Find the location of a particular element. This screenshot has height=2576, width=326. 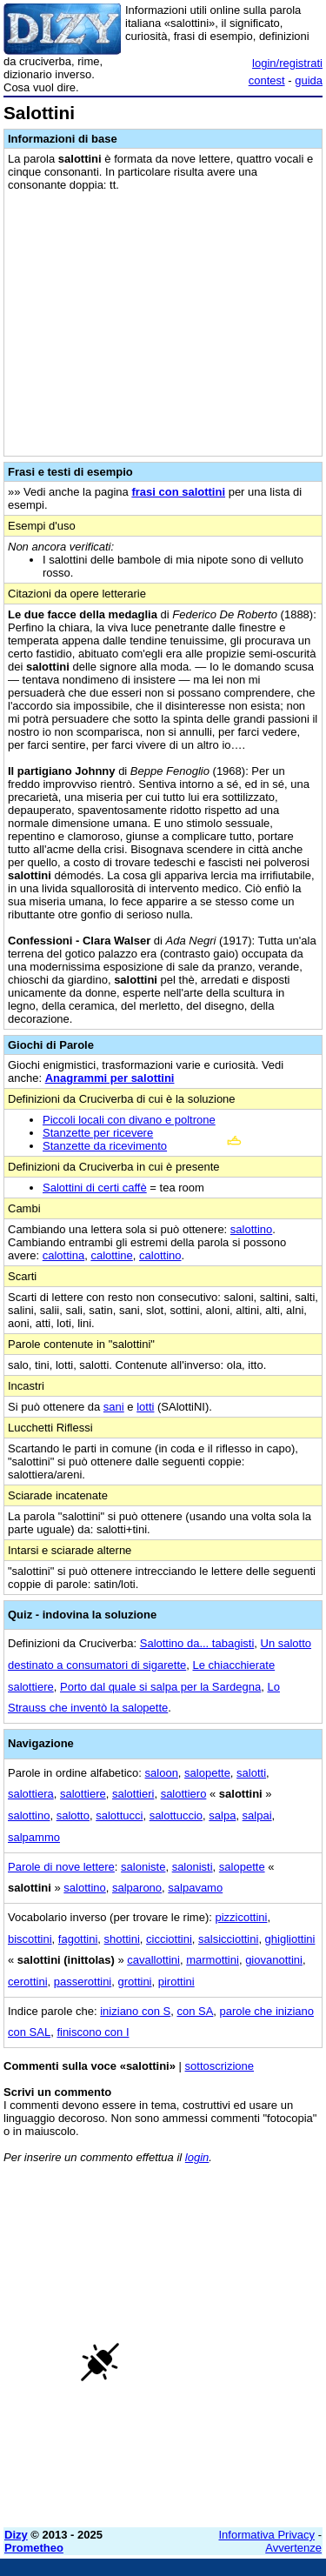

indicates an active connection or paired devices is located at coordinates (100, 2362).